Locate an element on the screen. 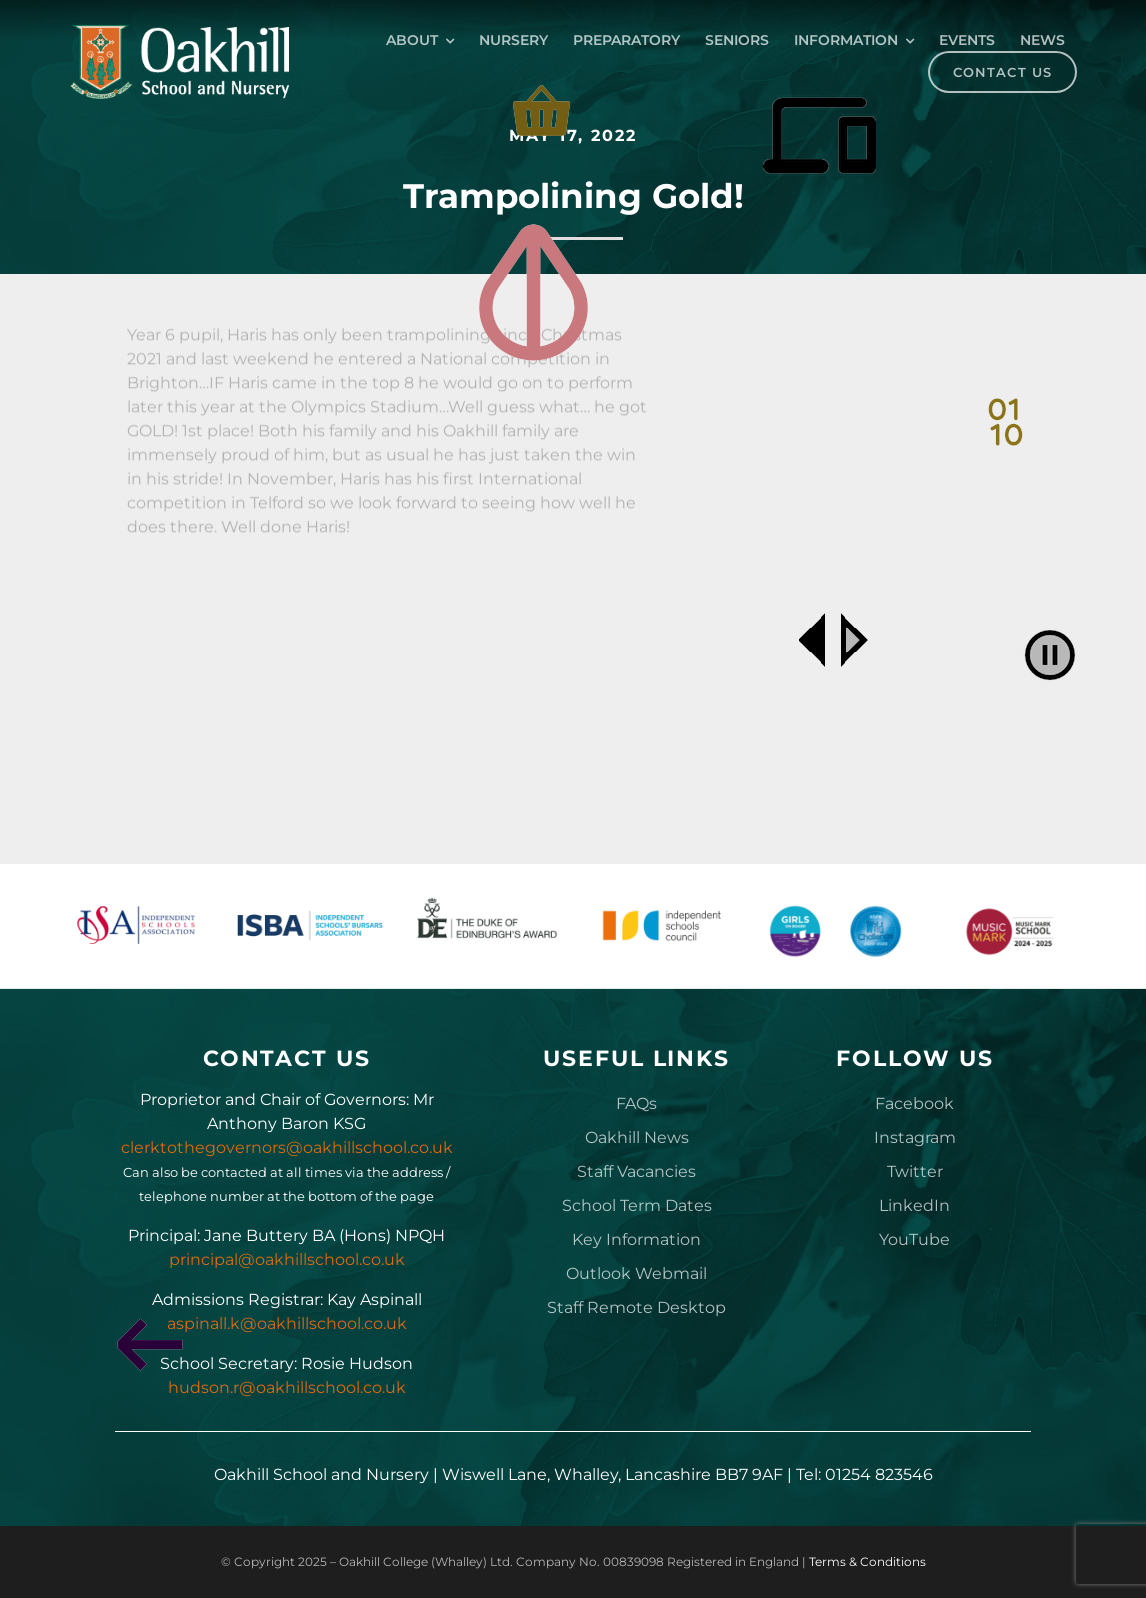 The width and height of the screenshot is (1146, 1598). pause media playback is located at coordinates (1050, 655).